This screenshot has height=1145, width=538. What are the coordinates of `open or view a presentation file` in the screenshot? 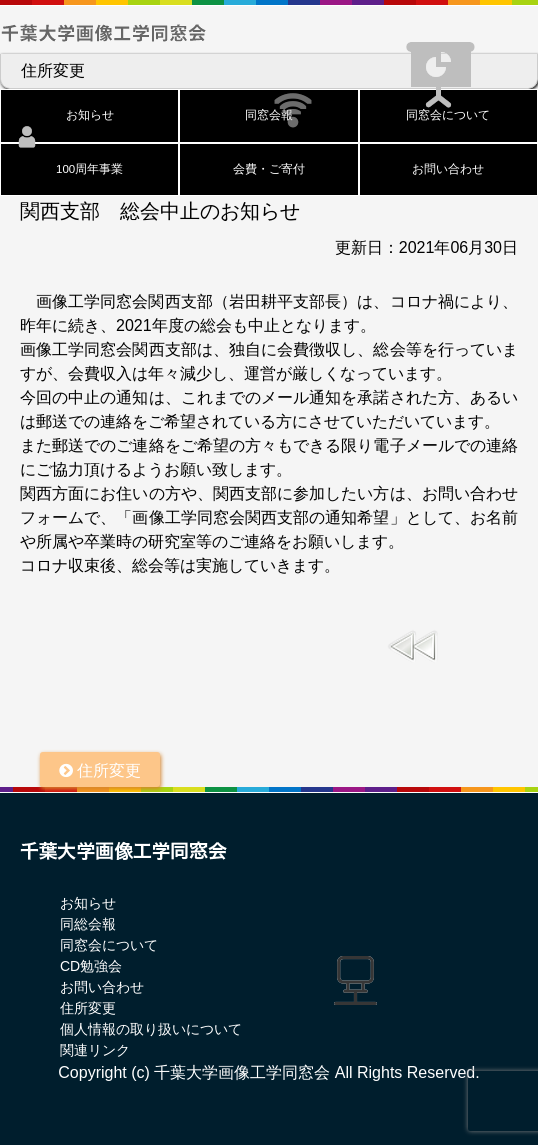 It's located at (441, 72).